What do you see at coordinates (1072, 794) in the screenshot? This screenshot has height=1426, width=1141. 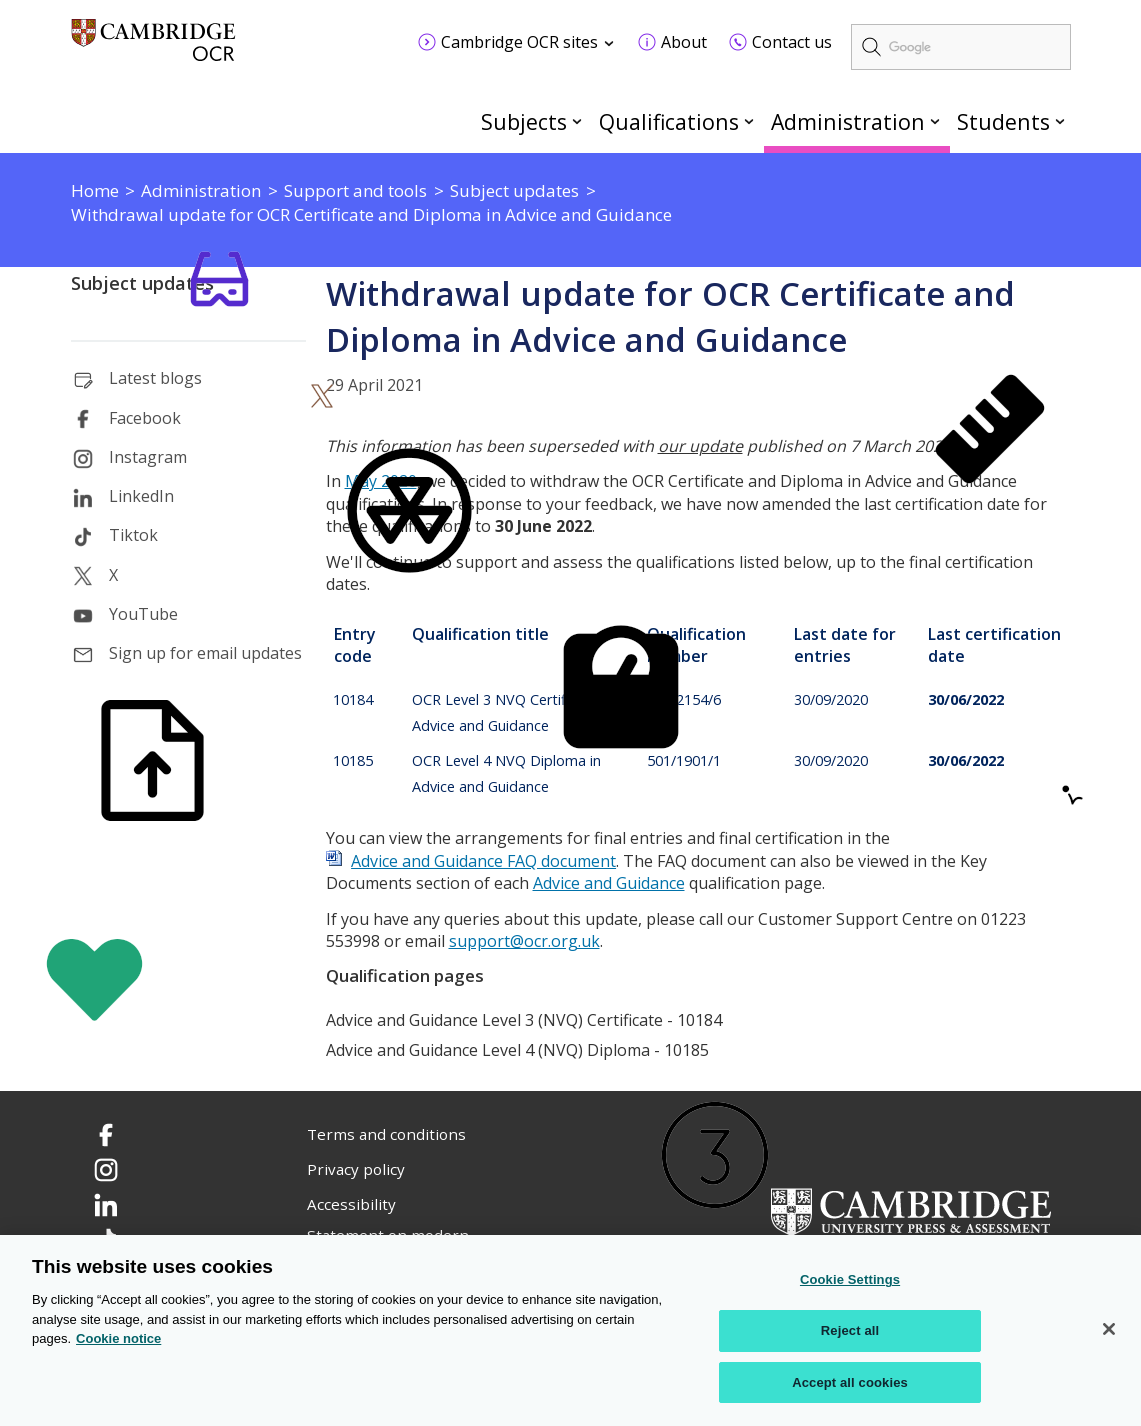 I see `navigate back or return to previous screen` at bounding box center [1072, 794].